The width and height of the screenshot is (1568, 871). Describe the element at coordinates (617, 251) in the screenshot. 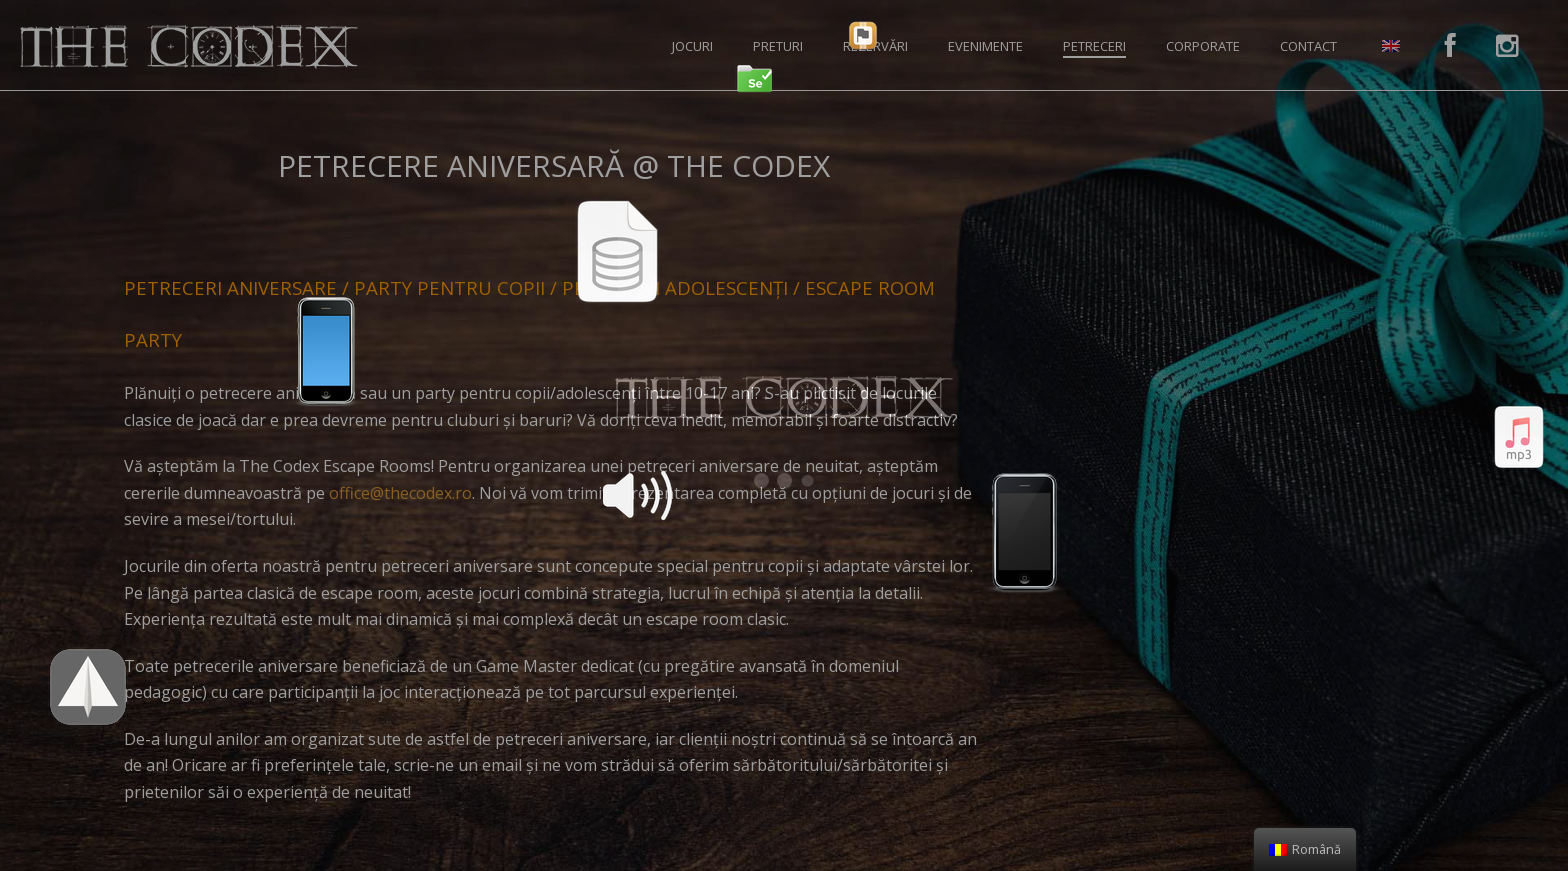

I see `sqlite3 database file` at that location.